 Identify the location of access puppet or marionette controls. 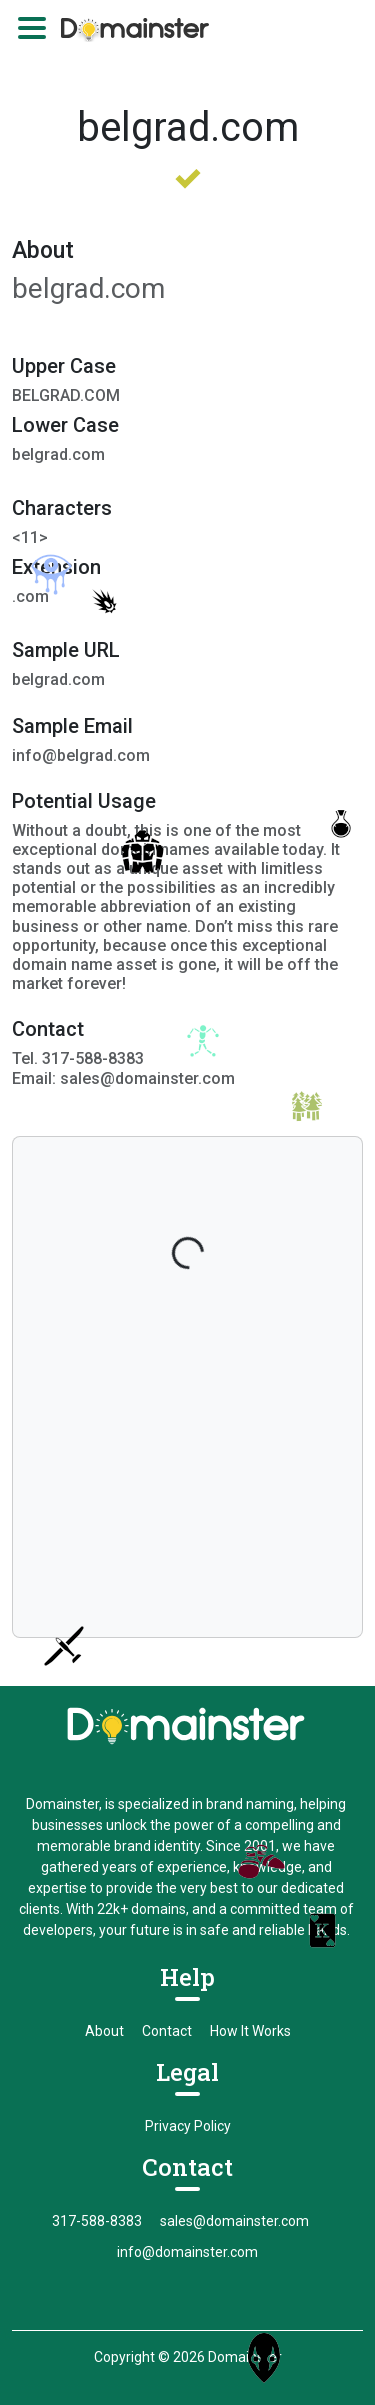
(203, 1041).